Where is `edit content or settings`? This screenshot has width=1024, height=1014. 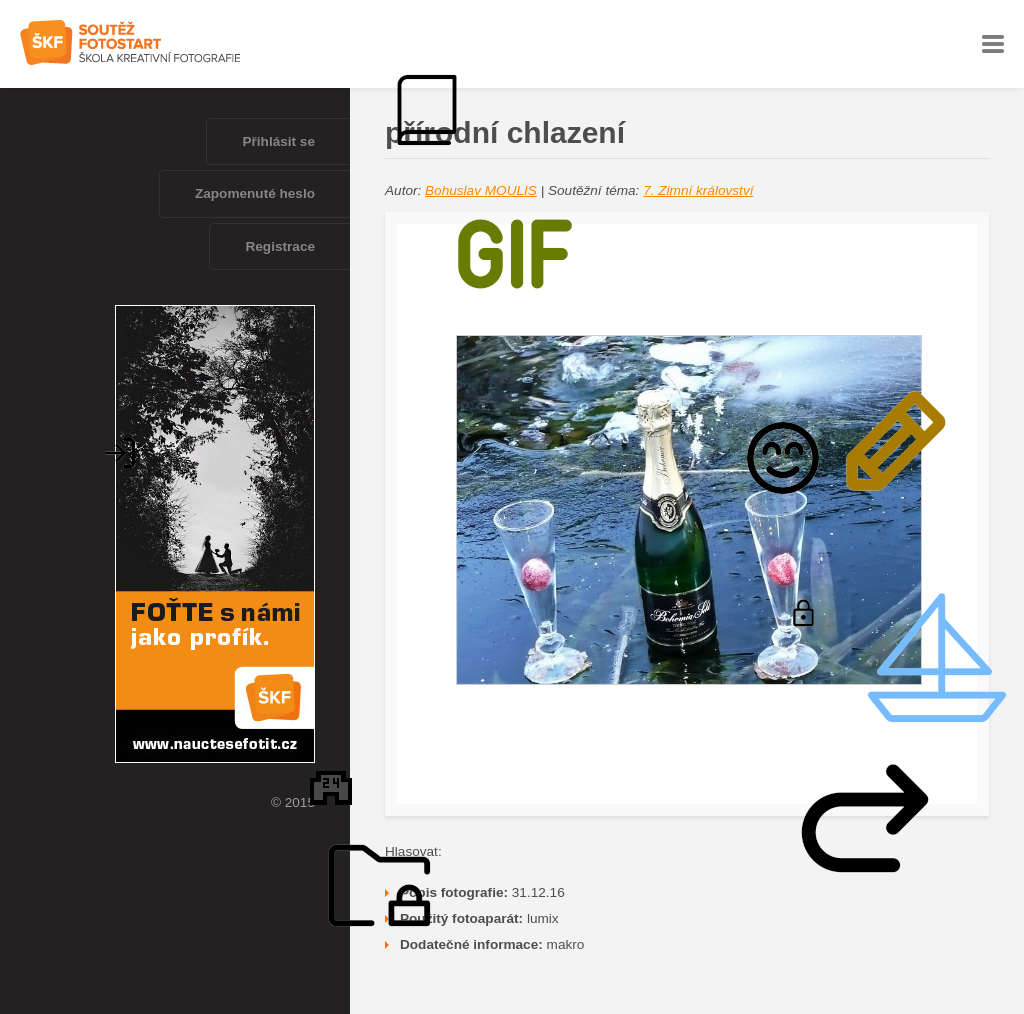 edit content or settings is located at coordinates (894, 443).